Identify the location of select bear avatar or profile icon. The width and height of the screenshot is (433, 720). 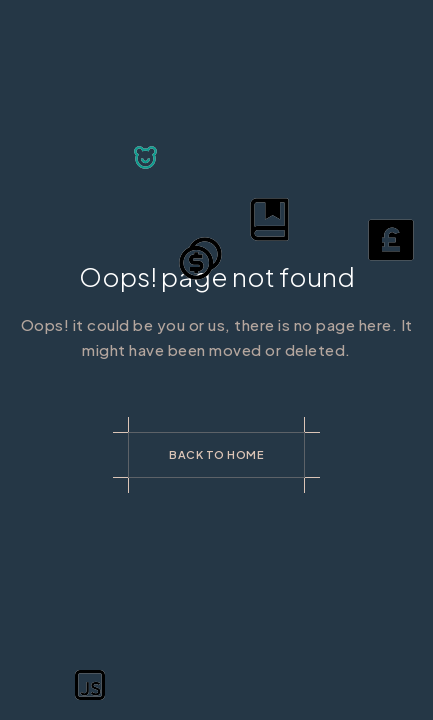
(145, 157).